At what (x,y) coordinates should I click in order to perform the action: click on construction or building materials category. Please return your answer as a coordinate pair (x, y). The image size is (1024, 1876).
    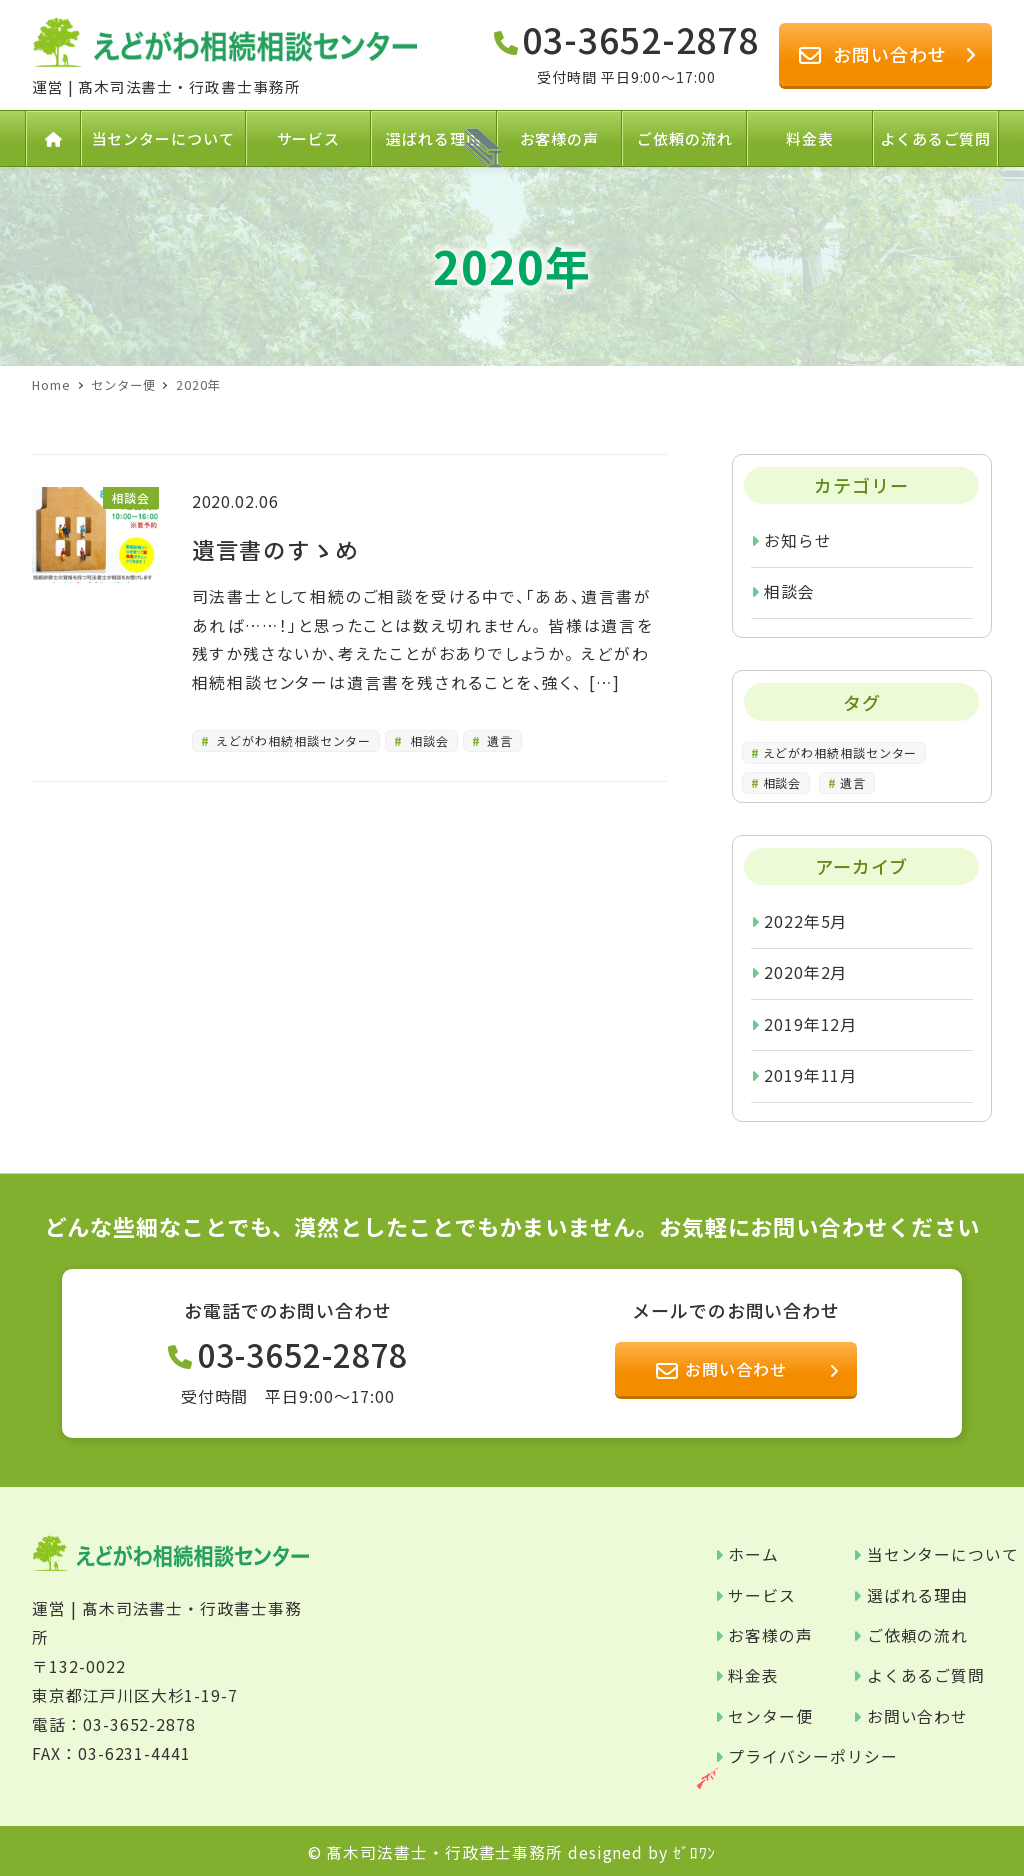
    Looking at the image, I should click on (483, 148).